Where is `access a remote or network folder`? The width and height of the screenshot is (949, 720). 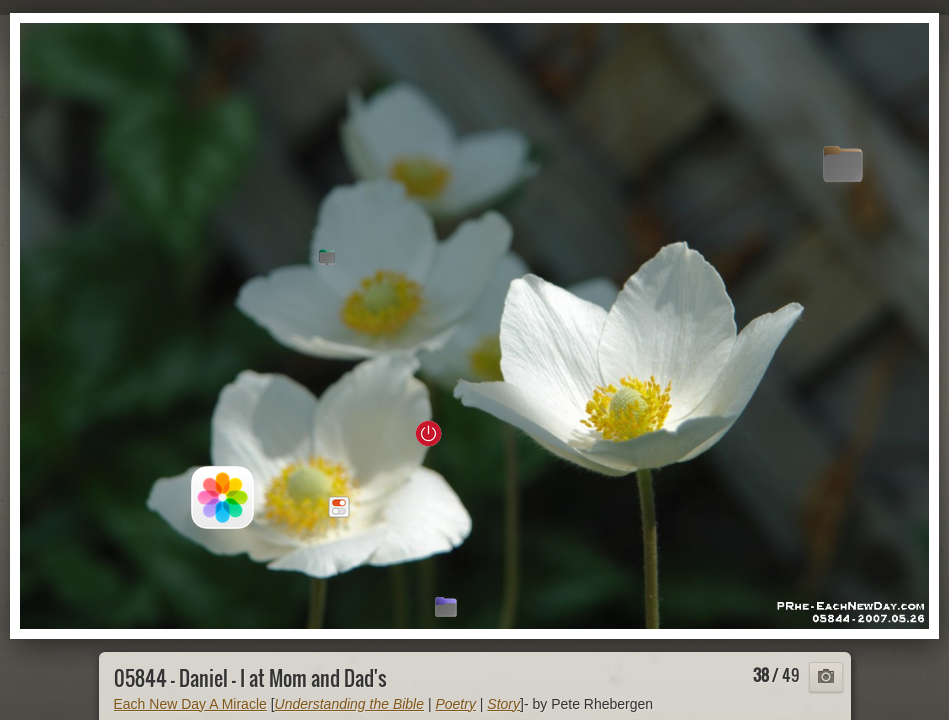 access a remote or network folder is located at coordinates (327, 257).